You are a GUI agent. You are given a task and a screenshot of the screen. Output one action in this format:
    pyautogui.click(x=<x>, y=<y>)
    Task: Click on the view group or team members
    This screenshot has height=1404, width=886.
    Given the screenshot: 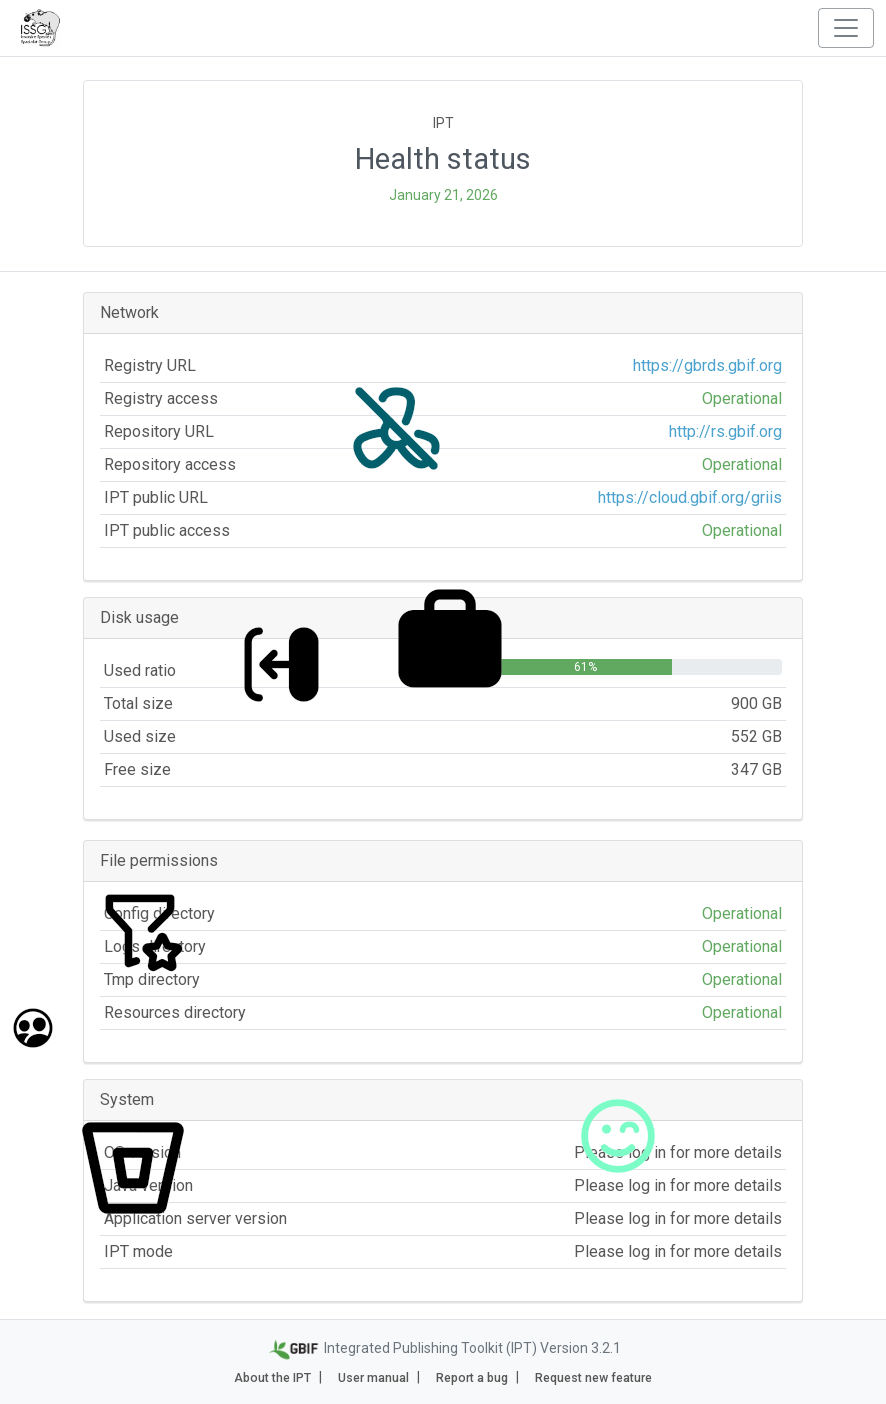 What is the action you would take?
    pyautogui.click(x=33, y=1028)
    